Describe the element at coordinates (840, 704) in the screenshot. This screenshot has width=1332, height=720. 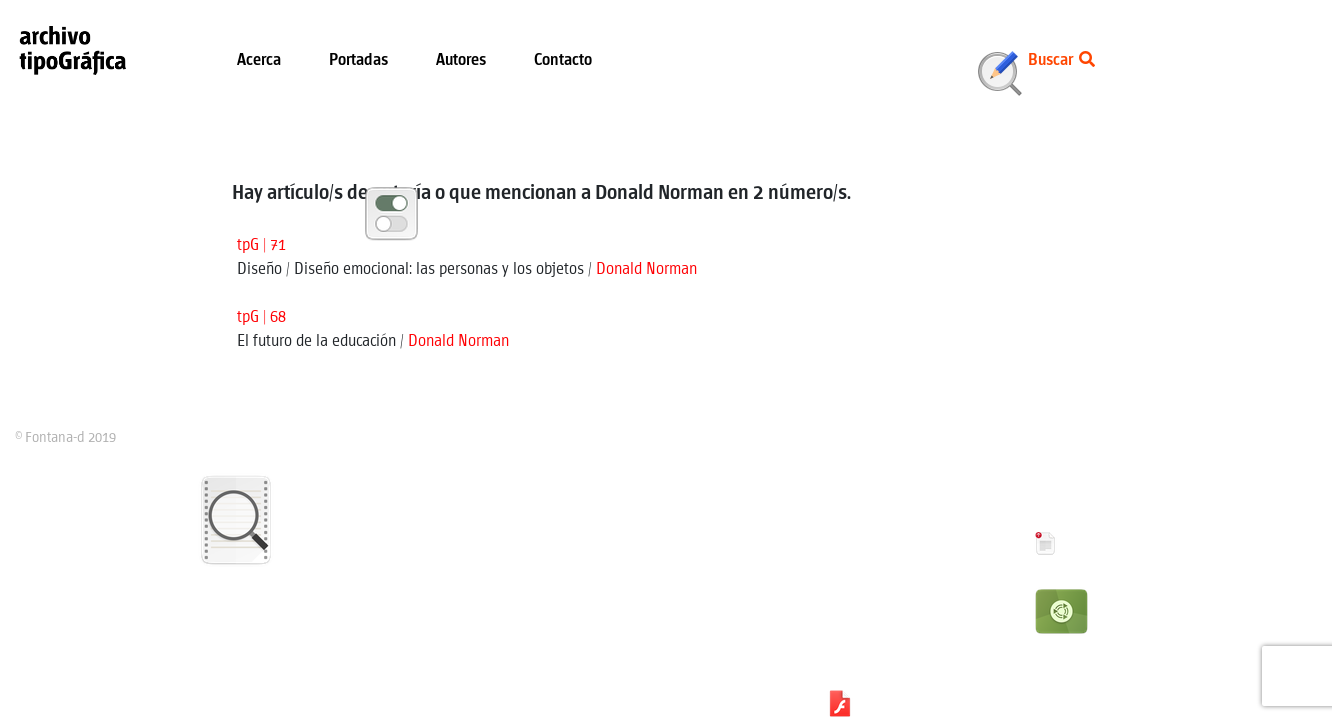
I see `flash video file type indicator` at that location.